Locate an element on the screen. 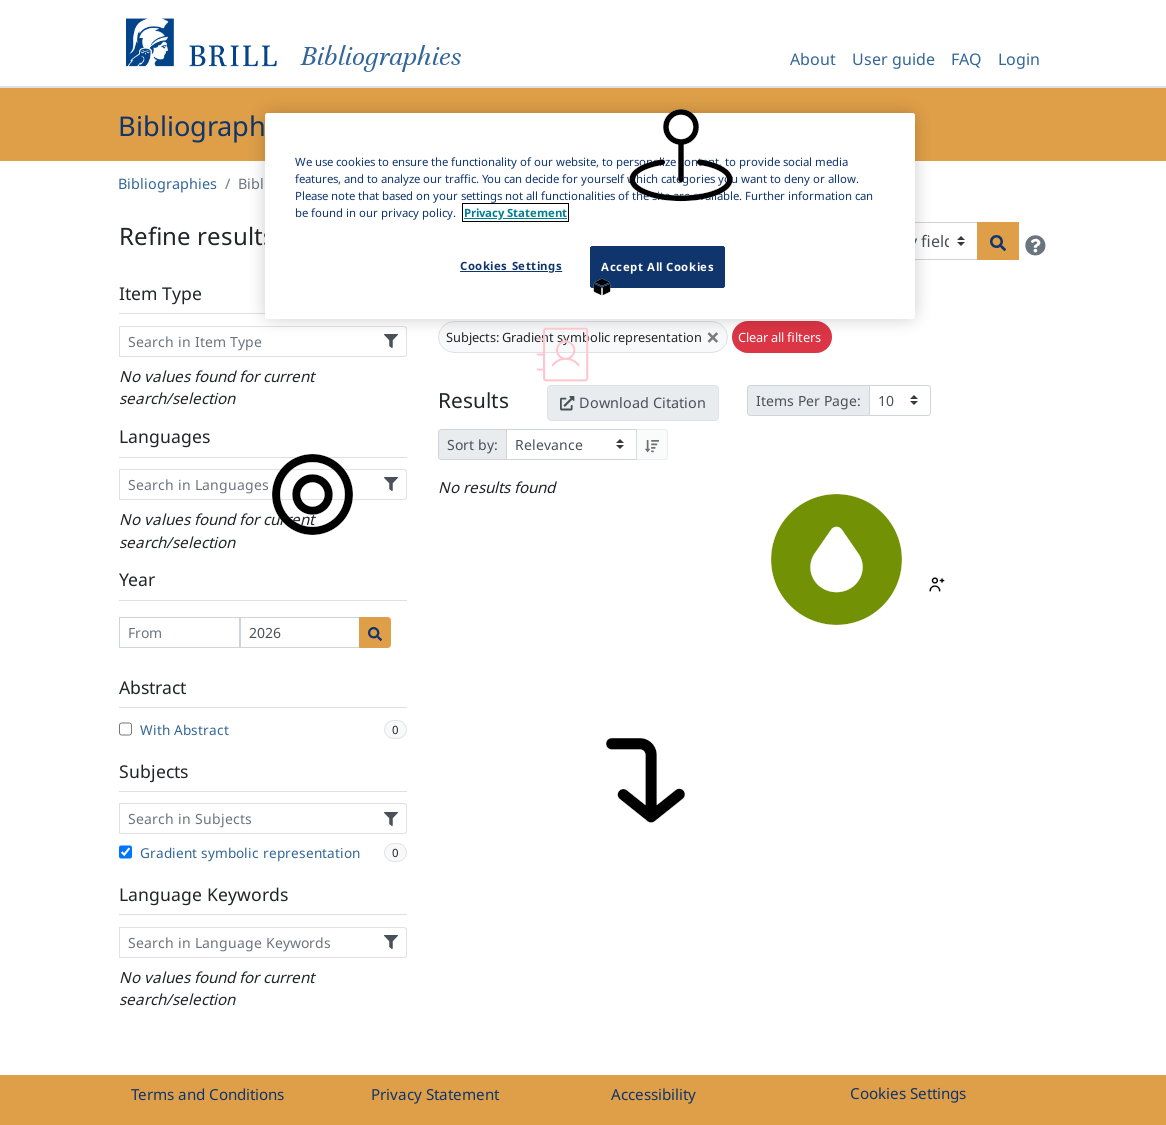 The width and height of the screenshot is (1166, 1125). navigate to the next line or section below is located at coordinates (645, 777).